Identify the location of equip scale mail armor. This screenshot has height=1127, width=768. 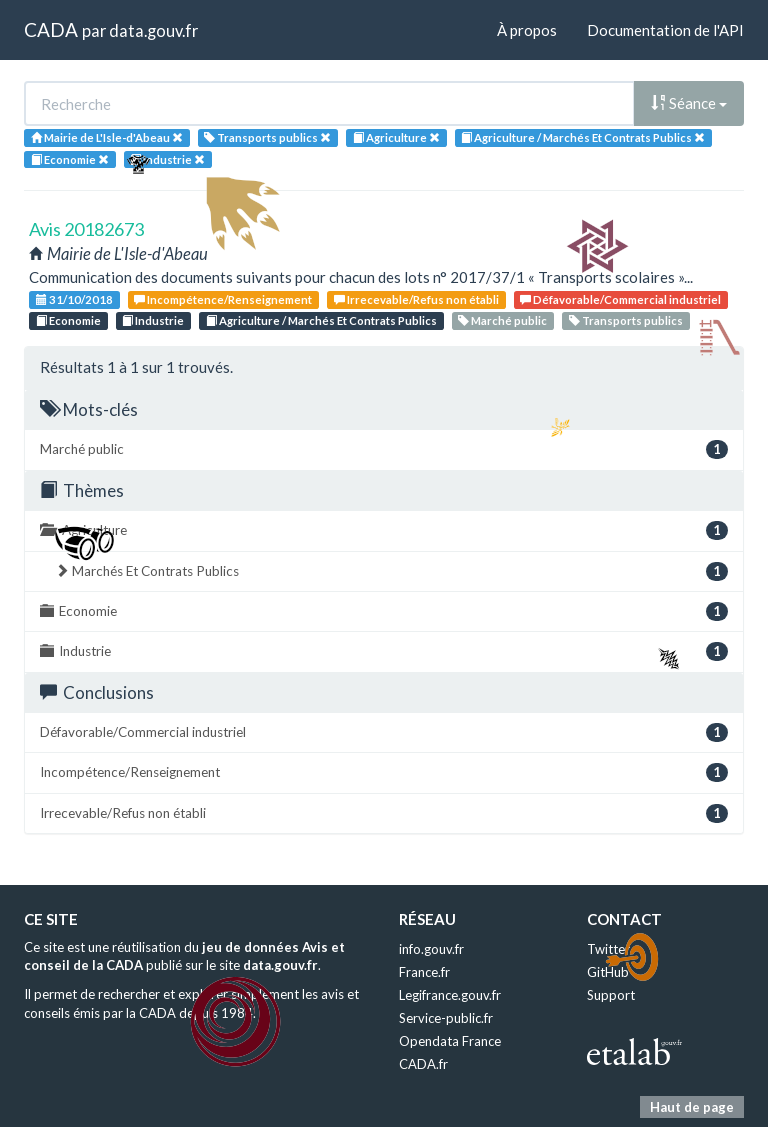
(138, 164).